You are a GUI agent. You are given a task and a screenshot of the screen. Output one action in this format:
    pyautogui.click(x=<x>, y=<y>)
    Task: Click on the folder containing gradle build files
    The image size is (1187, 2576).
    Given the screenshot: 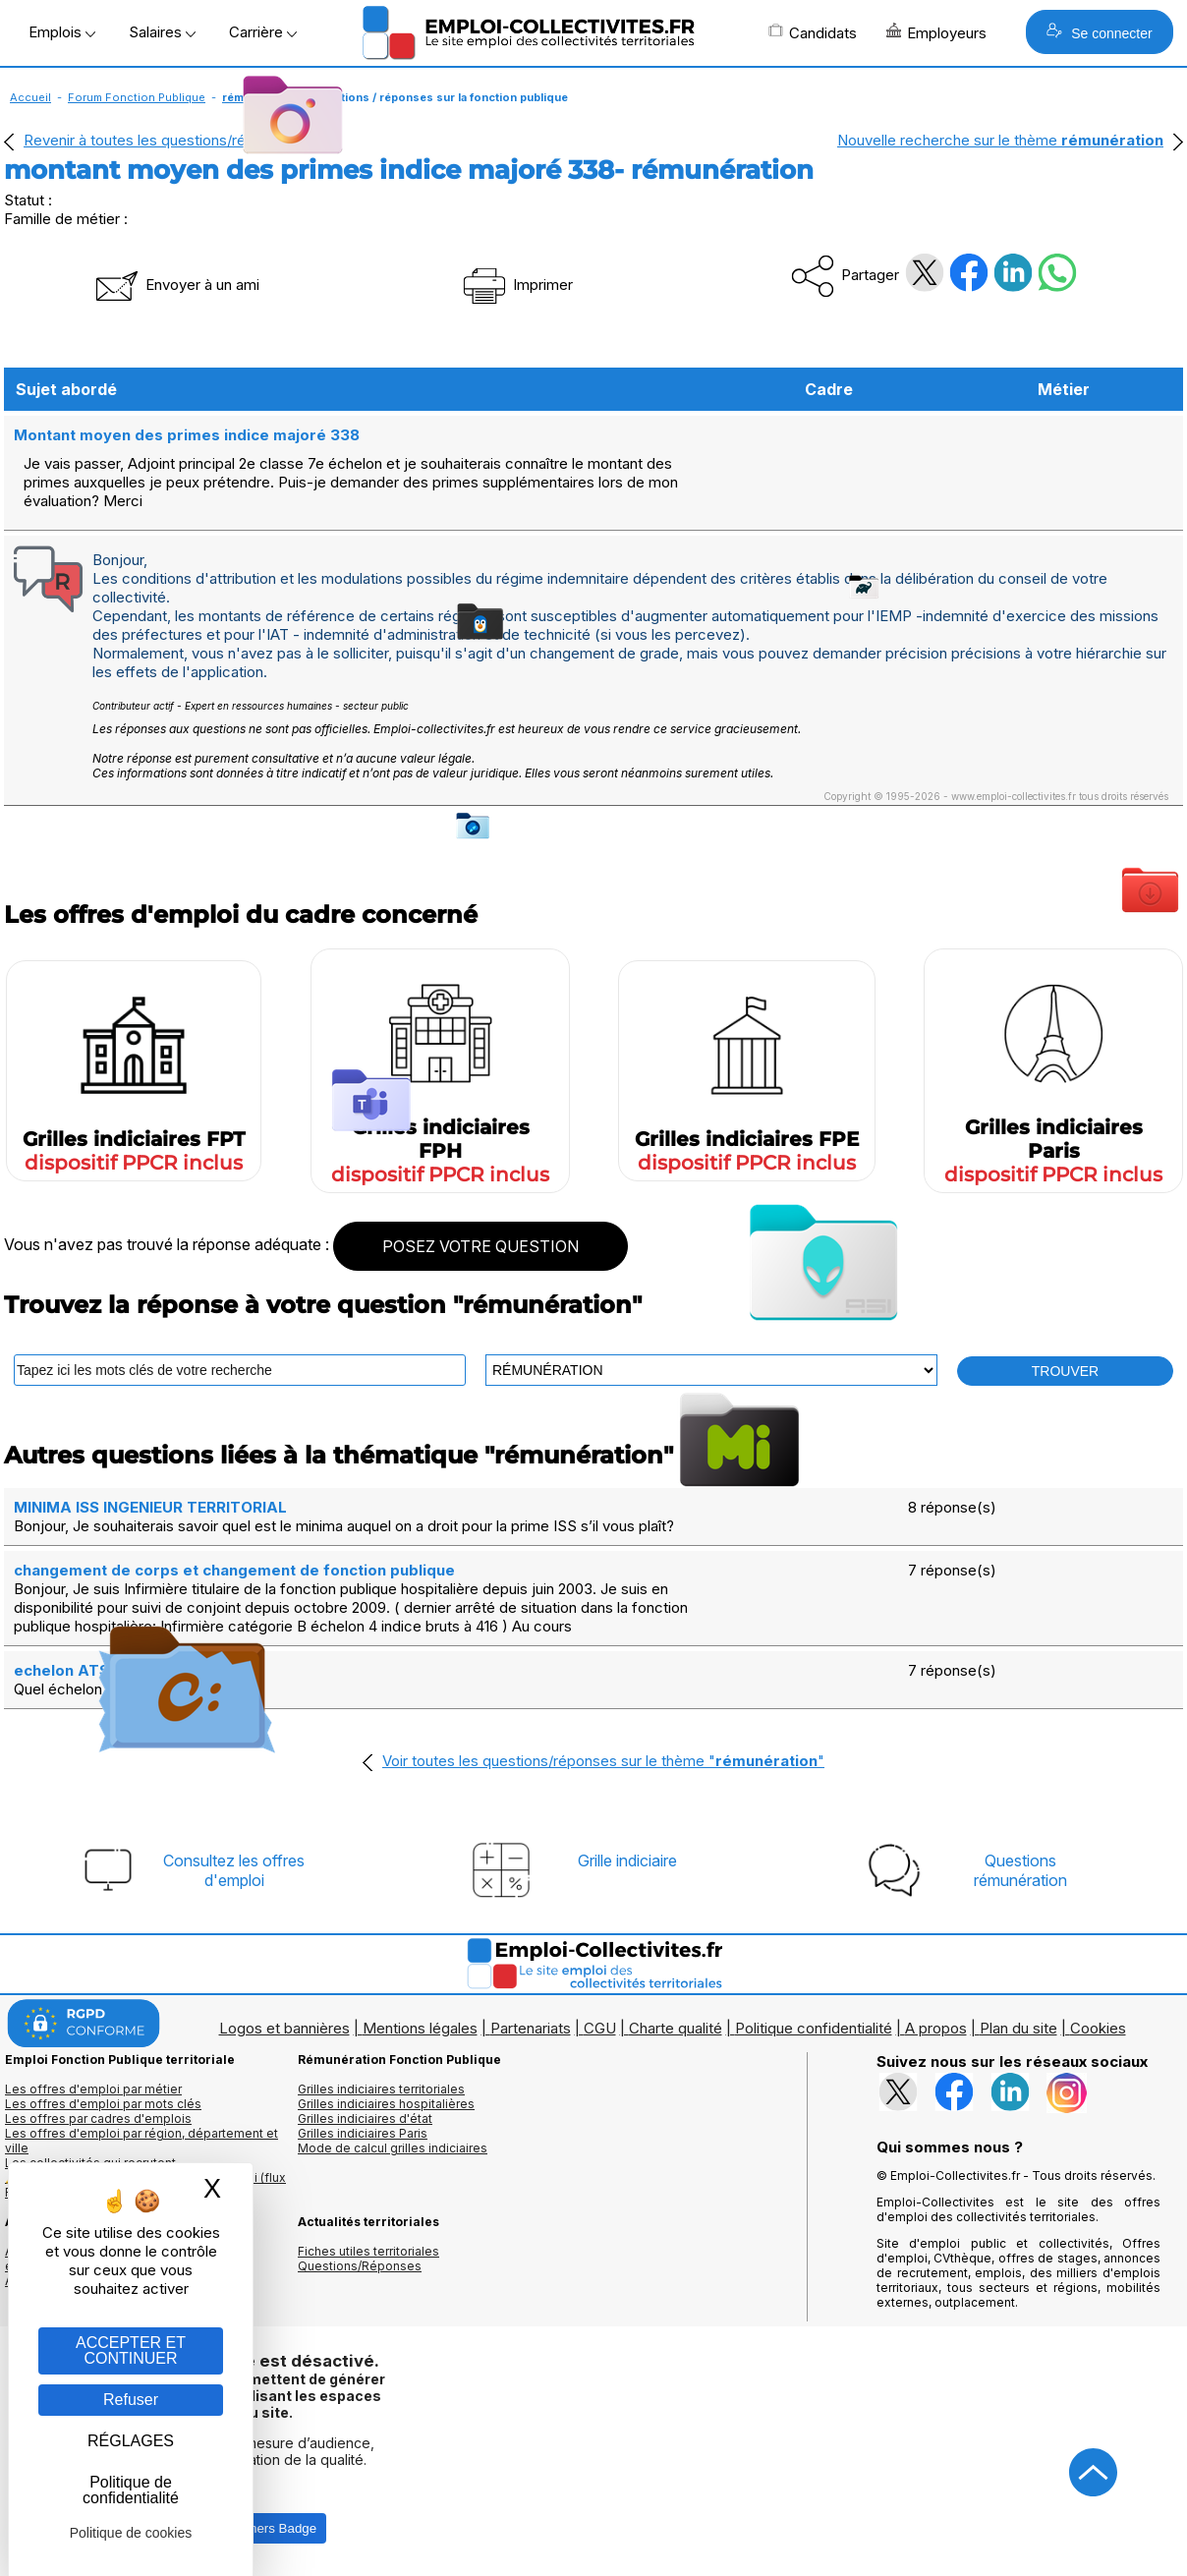 What is the action you would take?
    pyautogui.click(x=864, y=588)
    